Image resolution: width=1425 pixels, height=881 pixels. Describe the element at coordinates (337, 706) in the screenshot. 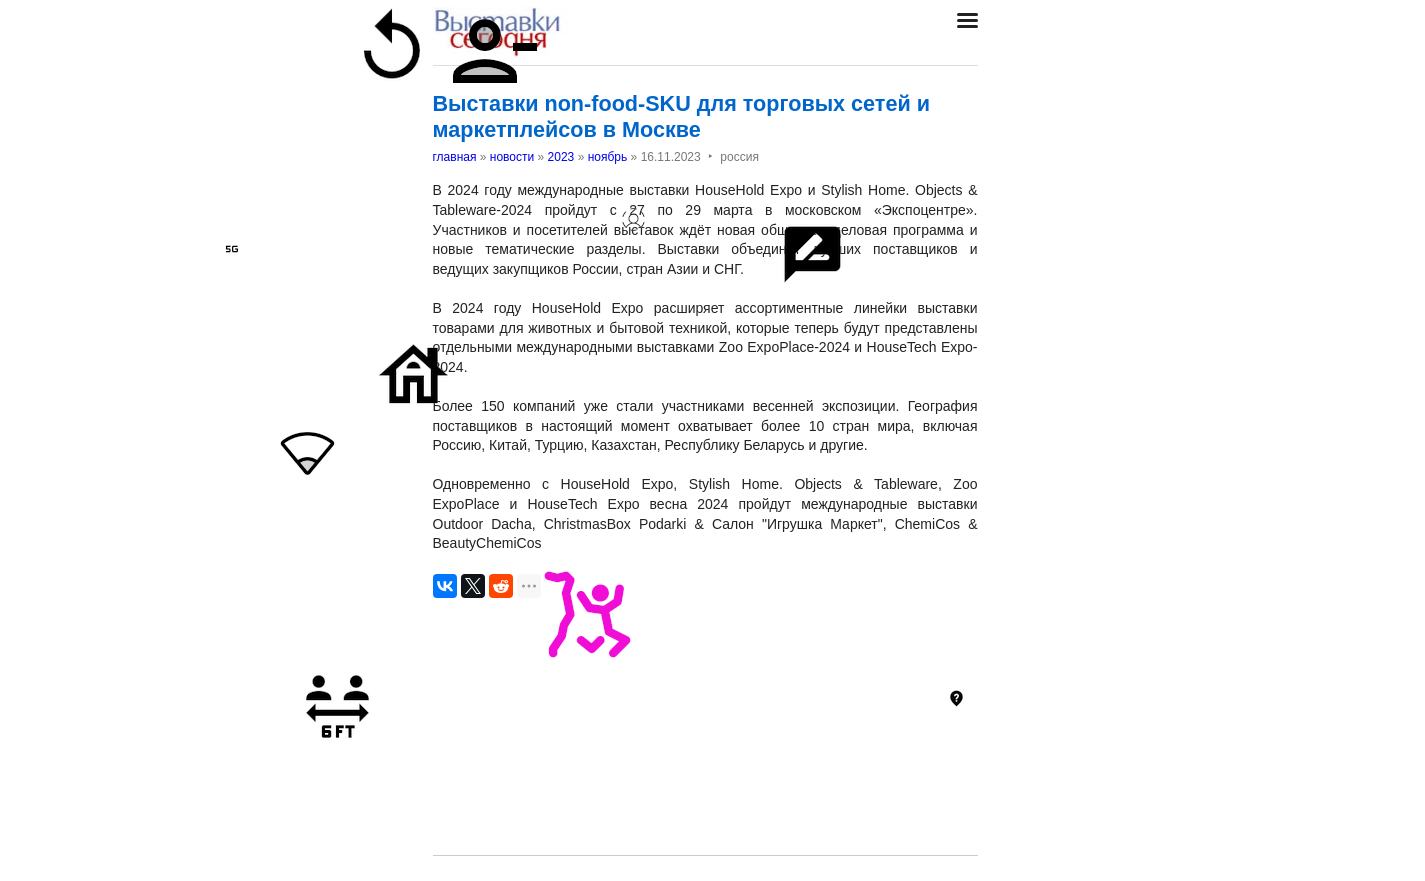

I see `indicates social distancing requirement of 6 feet` at that location.